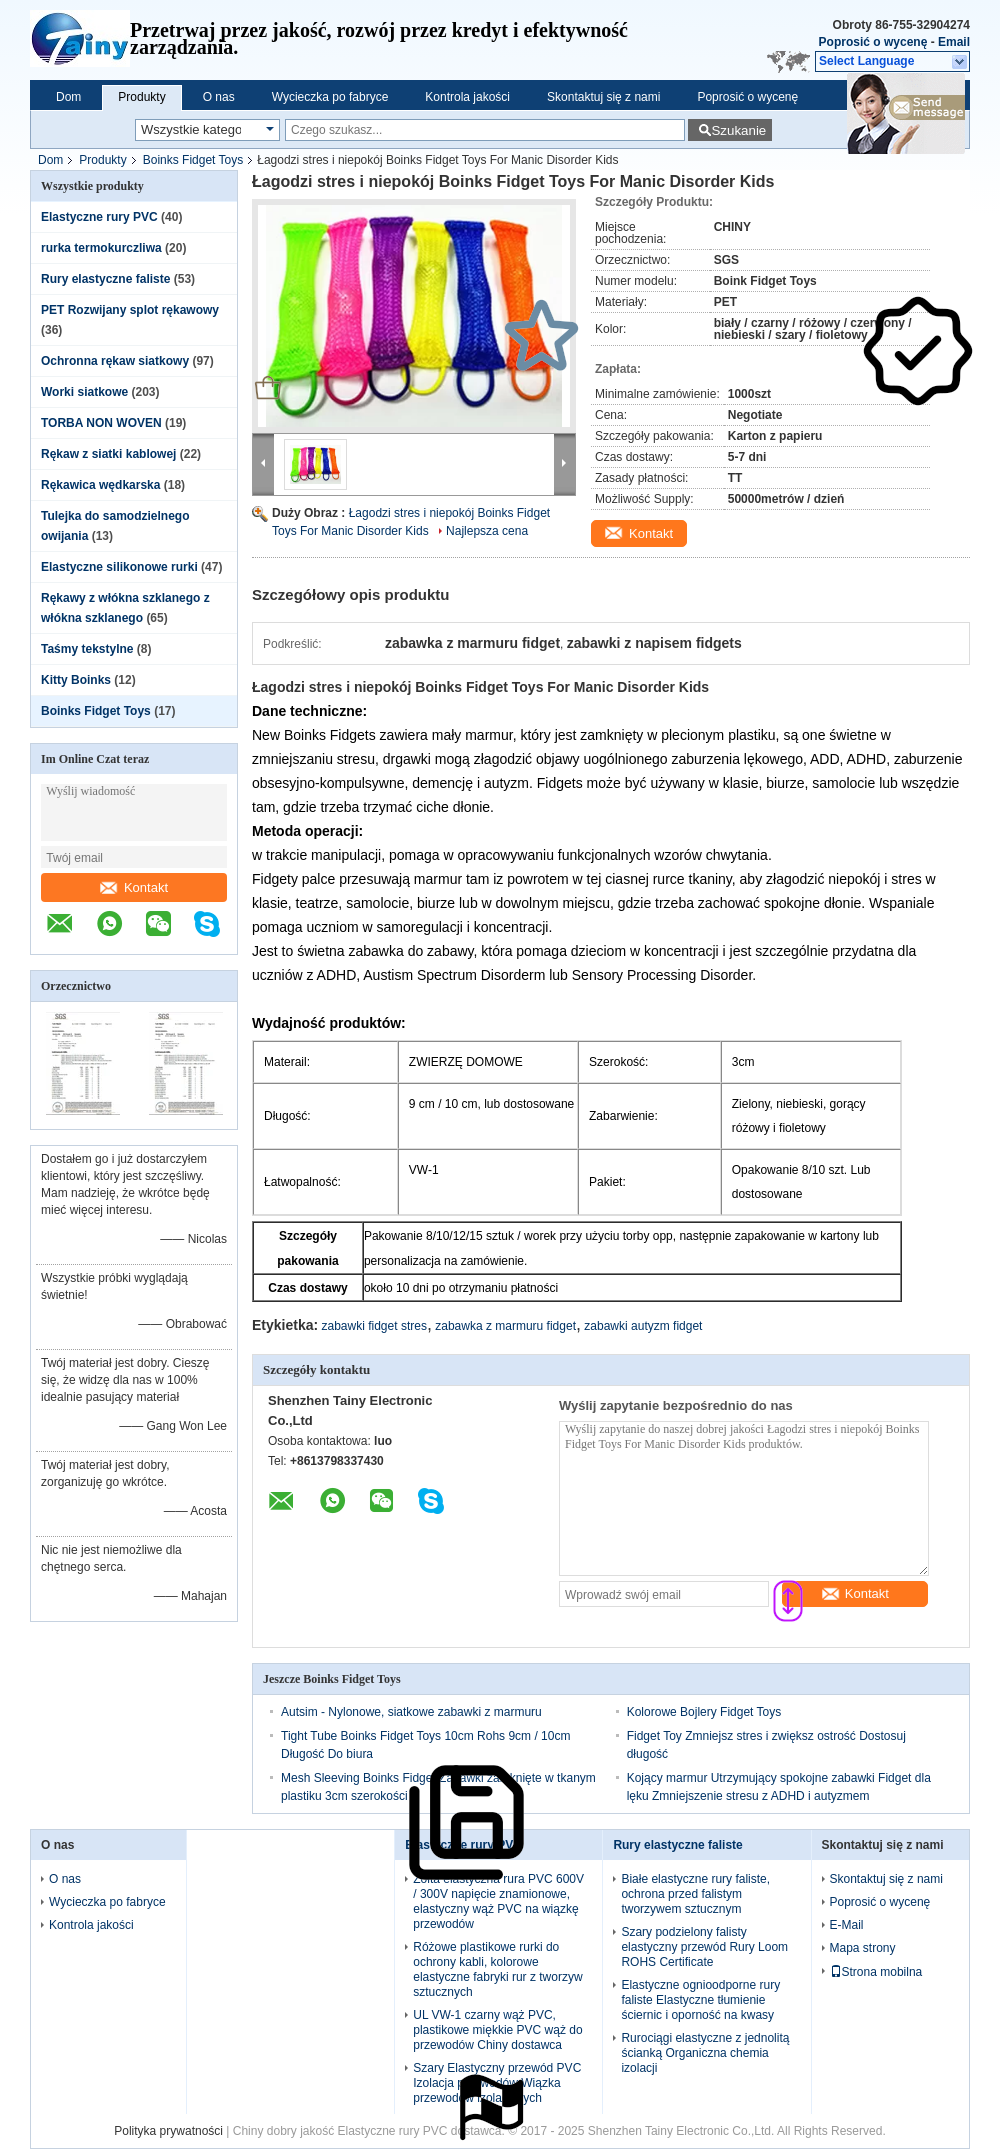  What do you see at coordinates (268, 389) in the screenshot?
I see `view your shopping bag` at bounding box center [268, 389].